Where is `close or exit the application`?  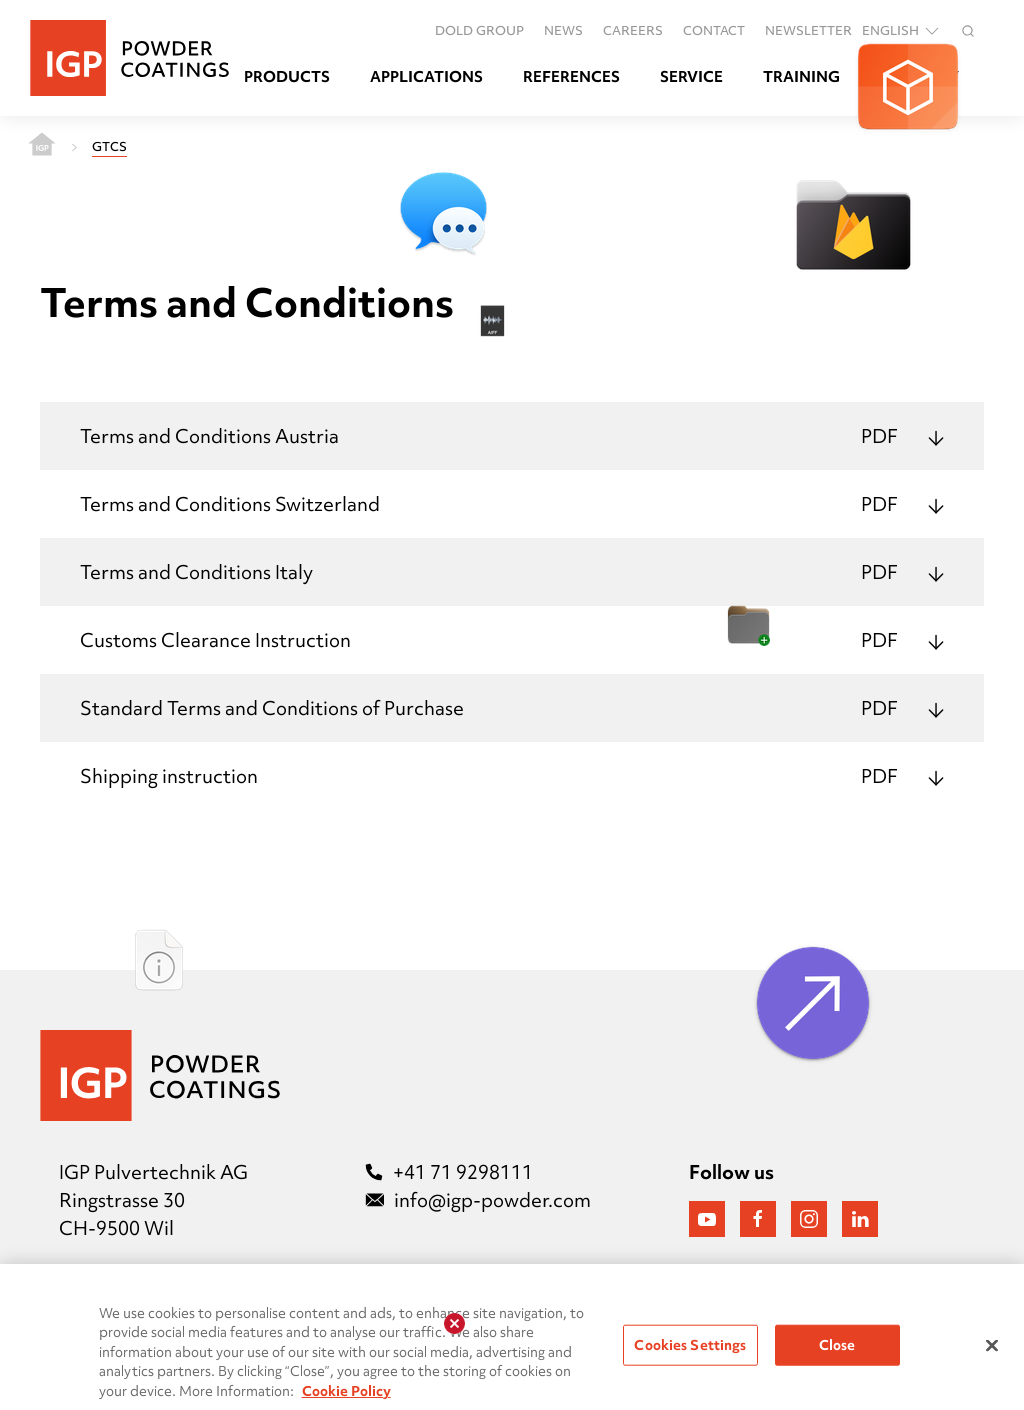
close or exit the application is located at coordinates (454, 1323).